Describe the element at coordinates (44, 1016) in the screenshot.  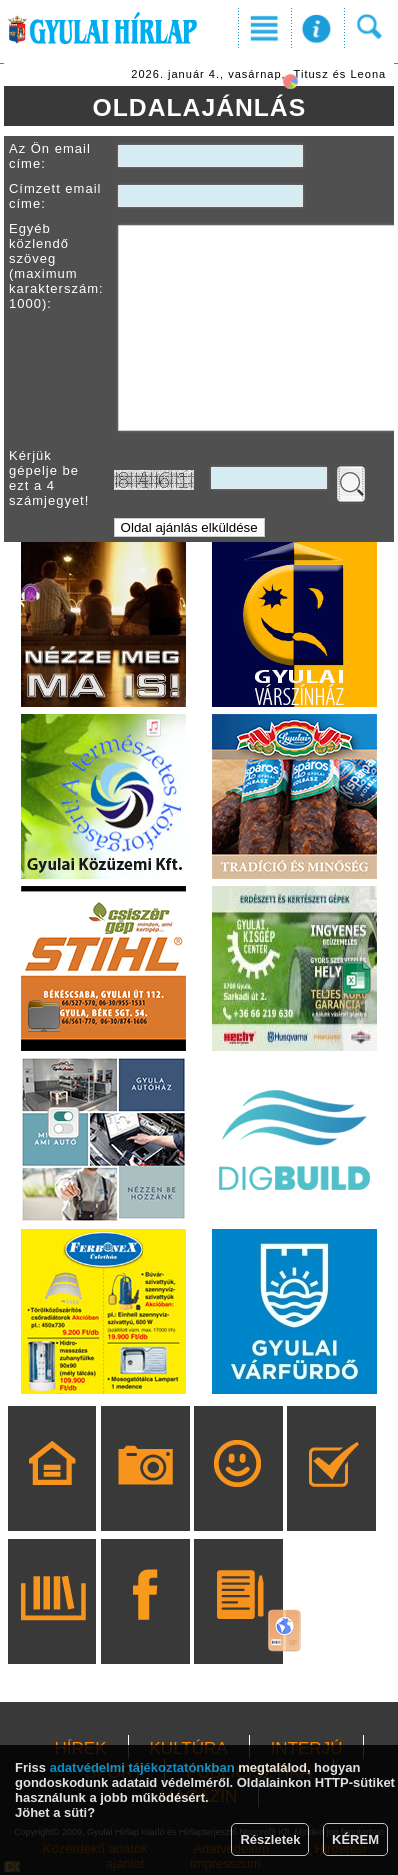
I see `access files stored on a remote server or network location` at that location.